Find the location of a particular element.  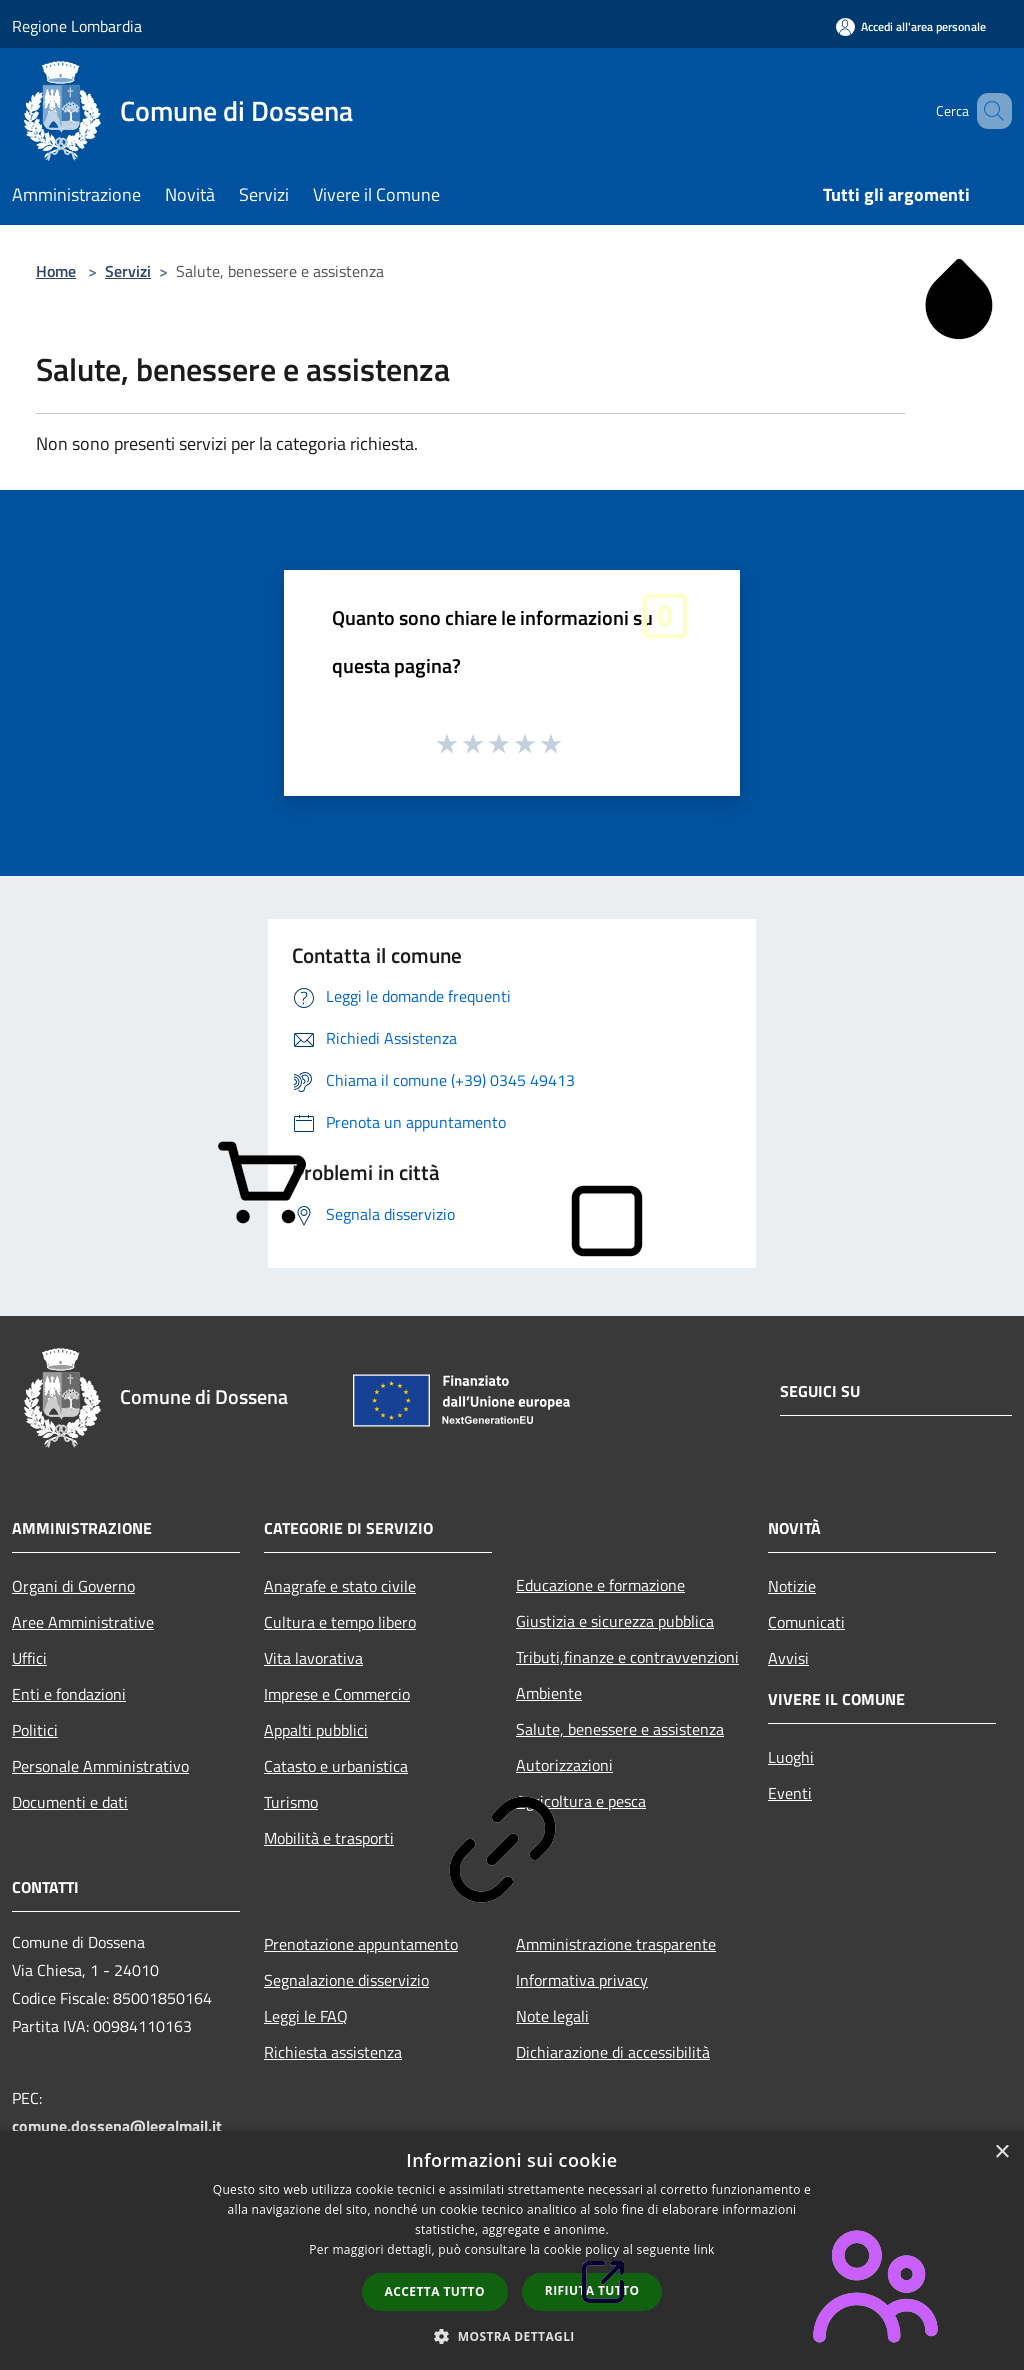

view your shopping cart is located at coordinates (263, 1182).